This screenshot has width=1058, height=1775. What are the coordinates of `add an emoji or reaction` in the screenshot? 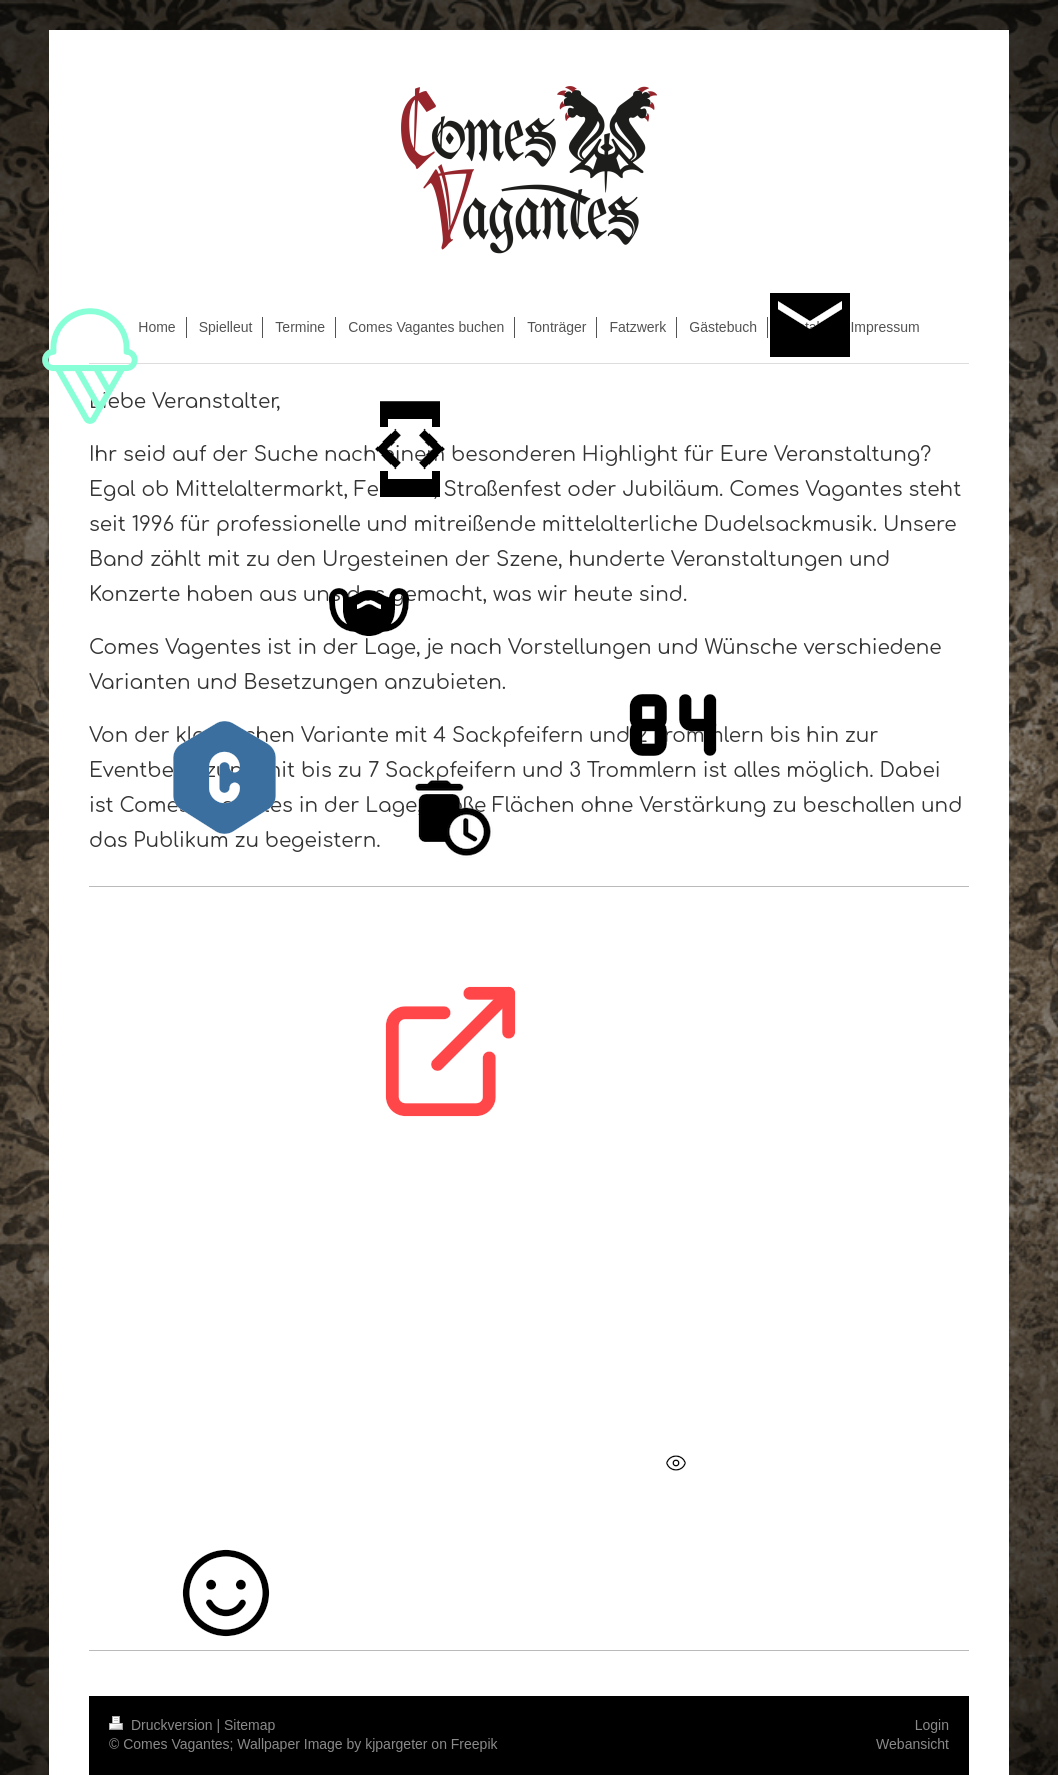 It's located at (226, 1593).